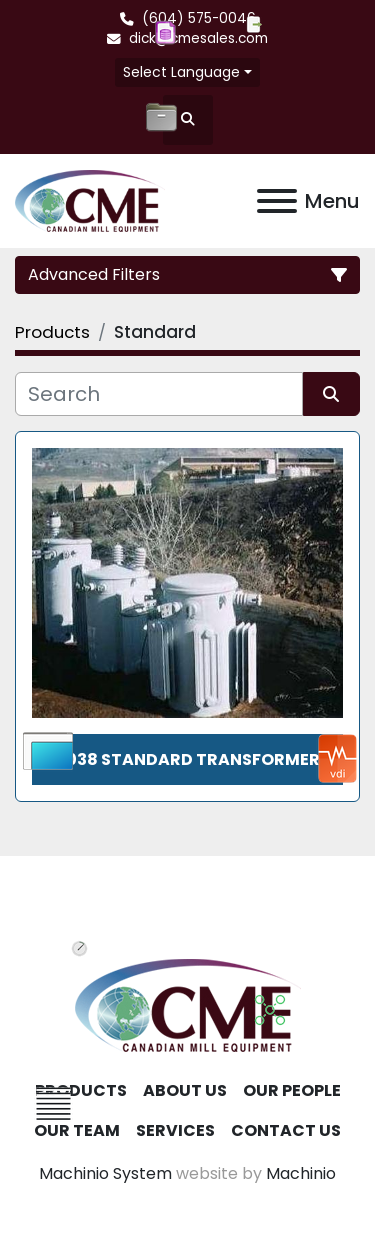 This screenshot has height=1258, width=375. I want to click on open the file manager app, so click(161, 116).